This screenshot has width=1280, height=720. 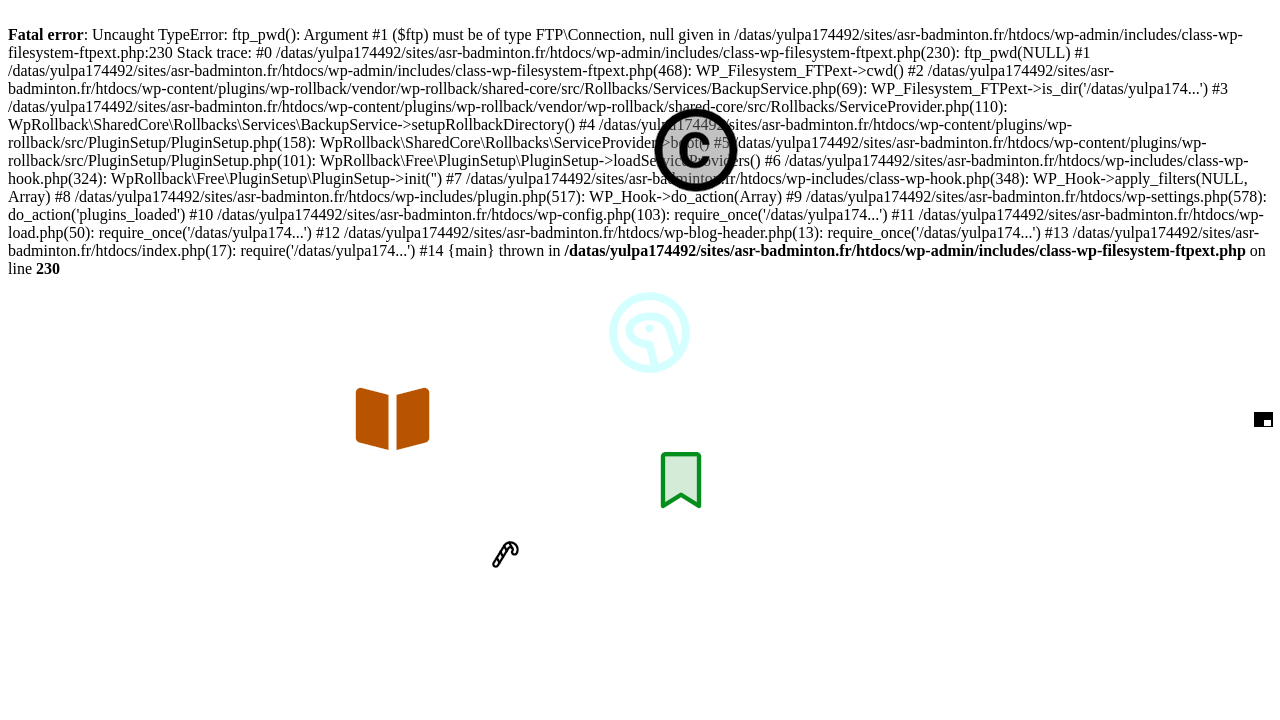 I want to click on save this item to your bookmarks, so click(x=681, y=479).